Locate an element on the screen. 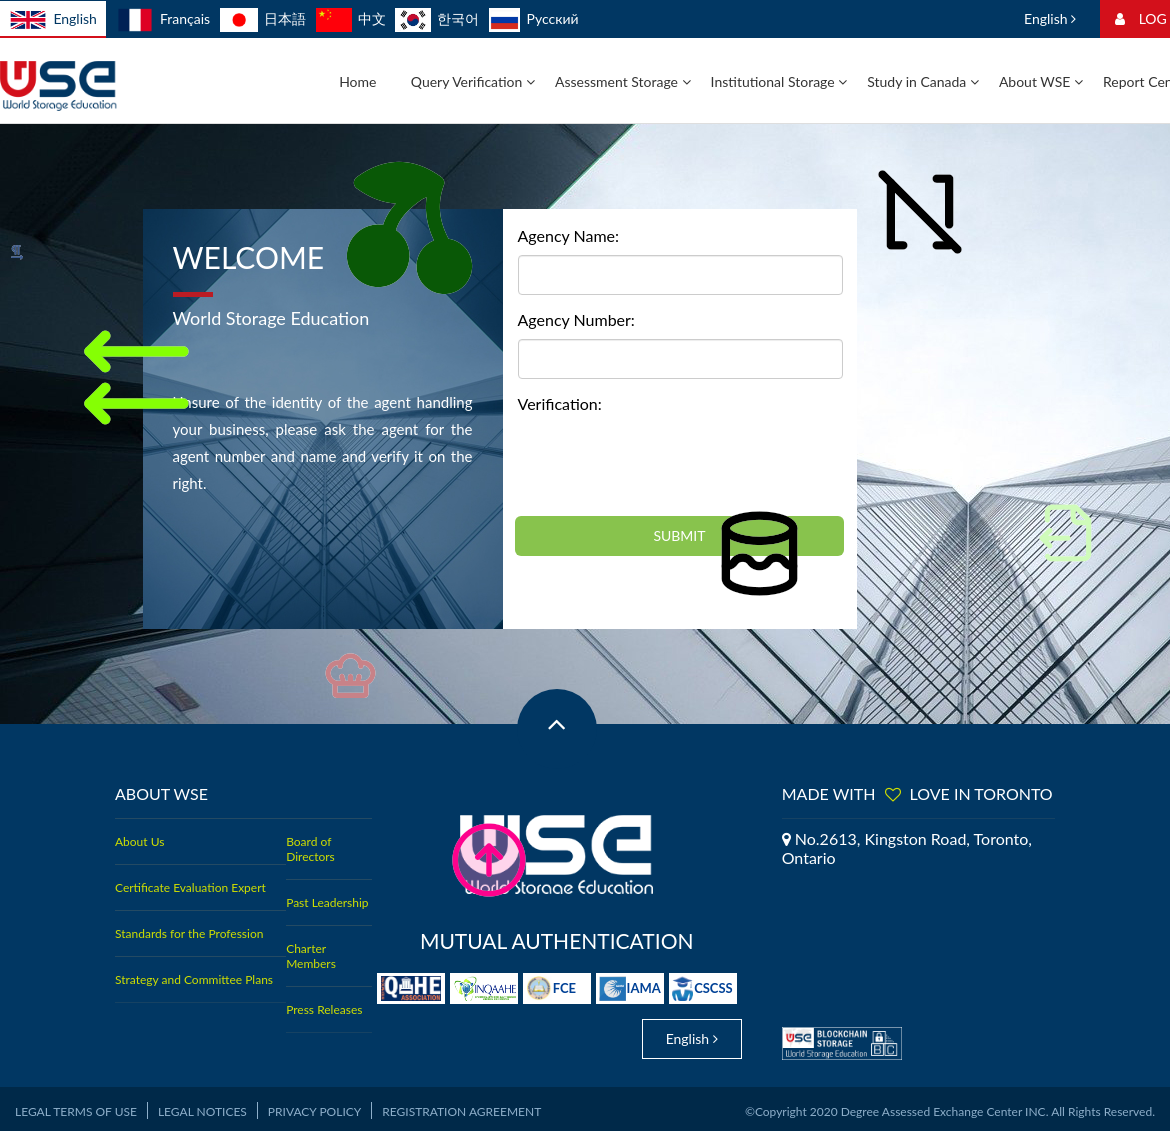 This screenshot has width=1170, height=1131. export file to another location is located at coordinates (1068, 533).